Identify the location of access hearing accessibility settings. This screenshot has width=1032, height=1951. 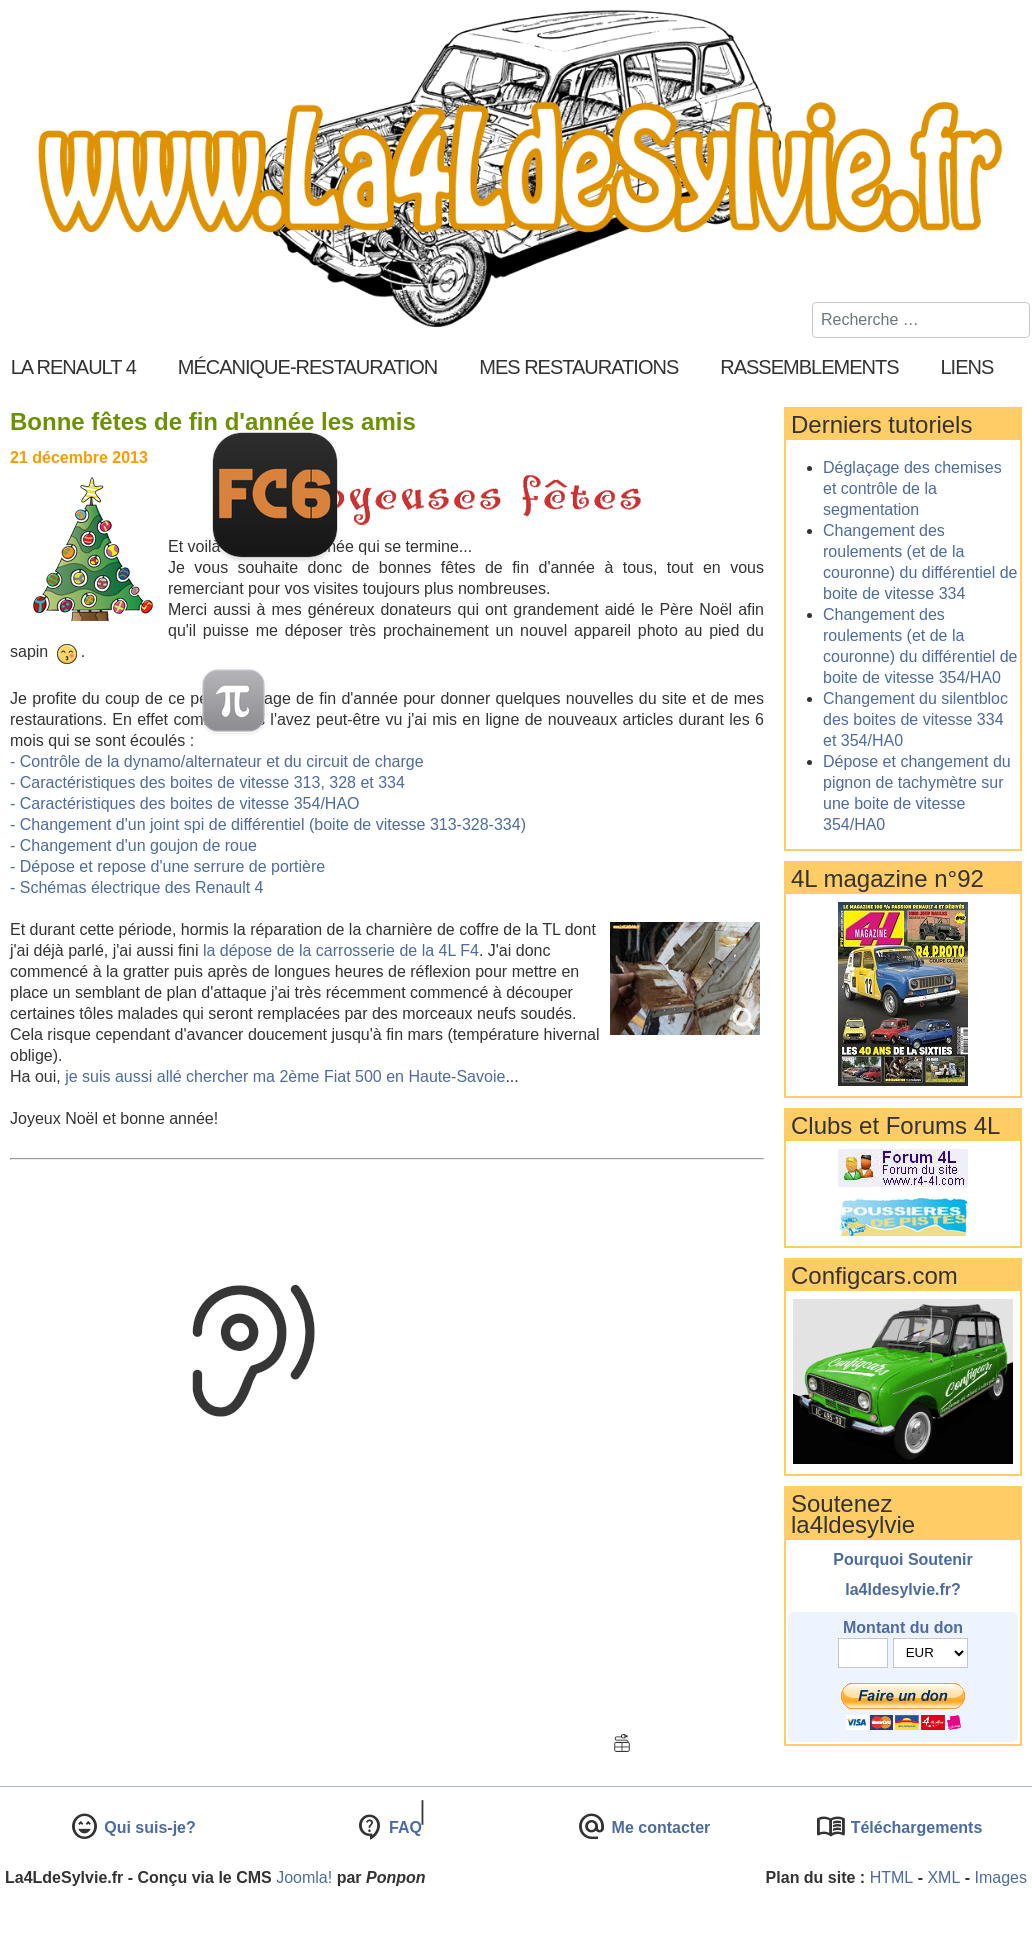
(249, 1351).